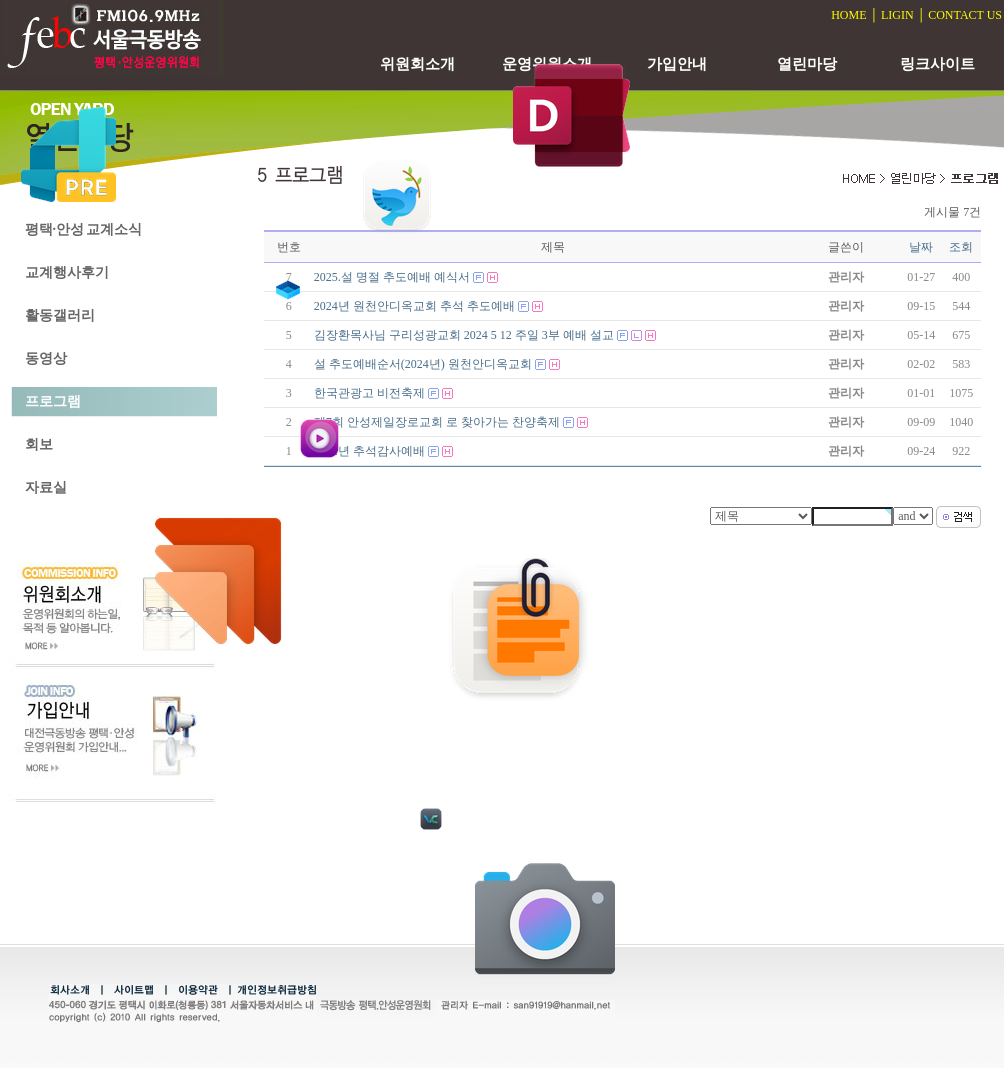 Image resolution: width=1004 pixels, height=1068 pixels. I want to click on open the camera app, so click(545, 919).